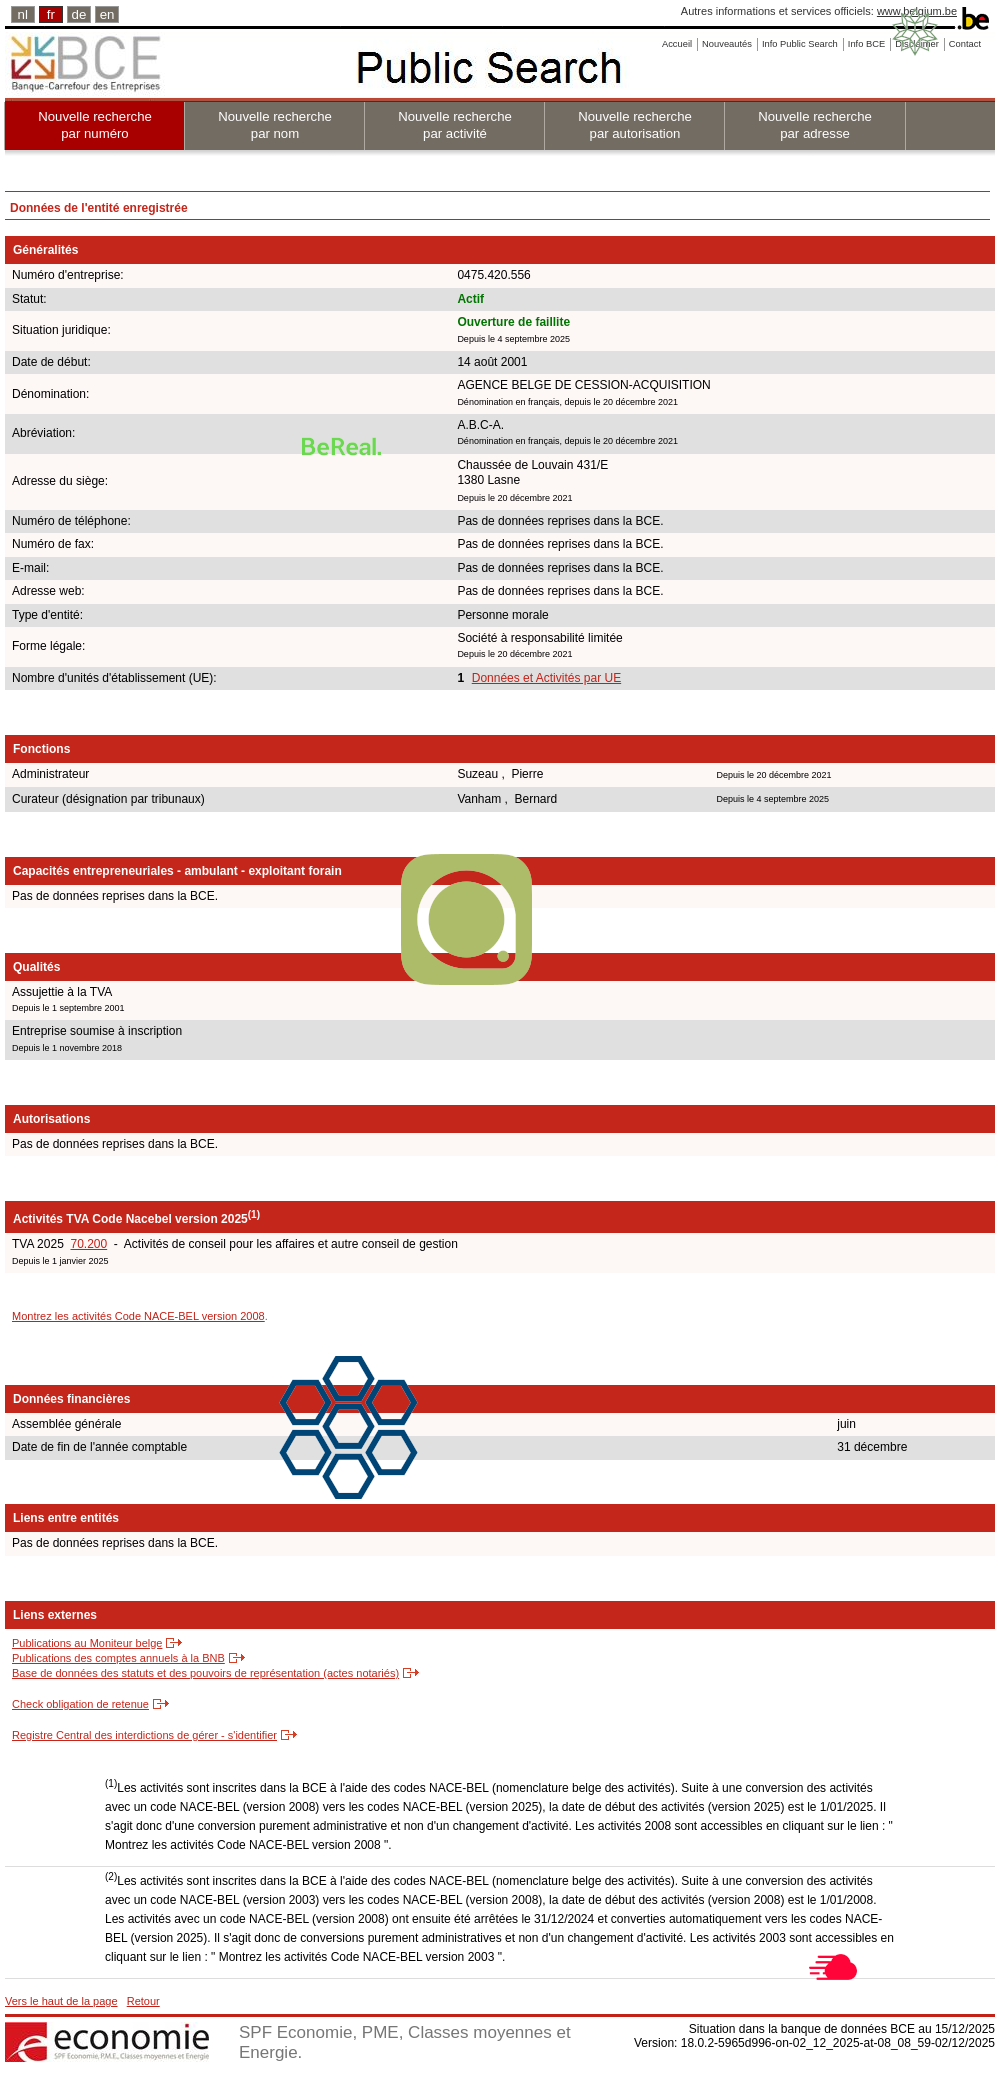  What do you see at coordinates (348, 1427) in the screenshot?
I see `cilium logo - open source cloud native networking platform` at bounding box center [348, 1427].